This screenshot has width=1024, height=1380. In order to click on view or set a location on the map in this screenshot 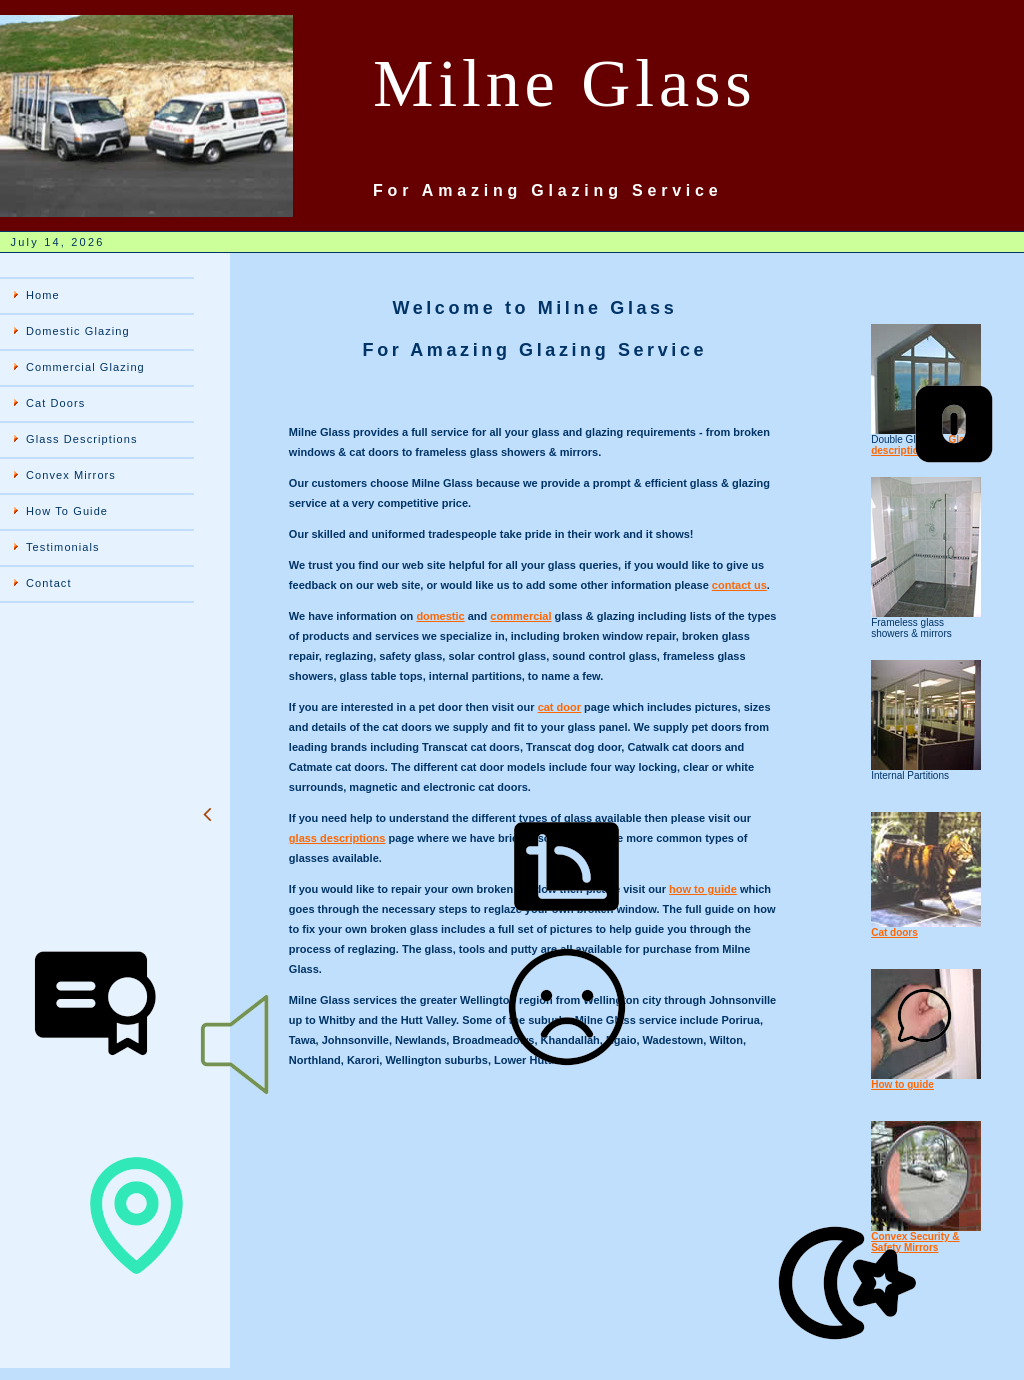, I will do `click(136, 1215)`.